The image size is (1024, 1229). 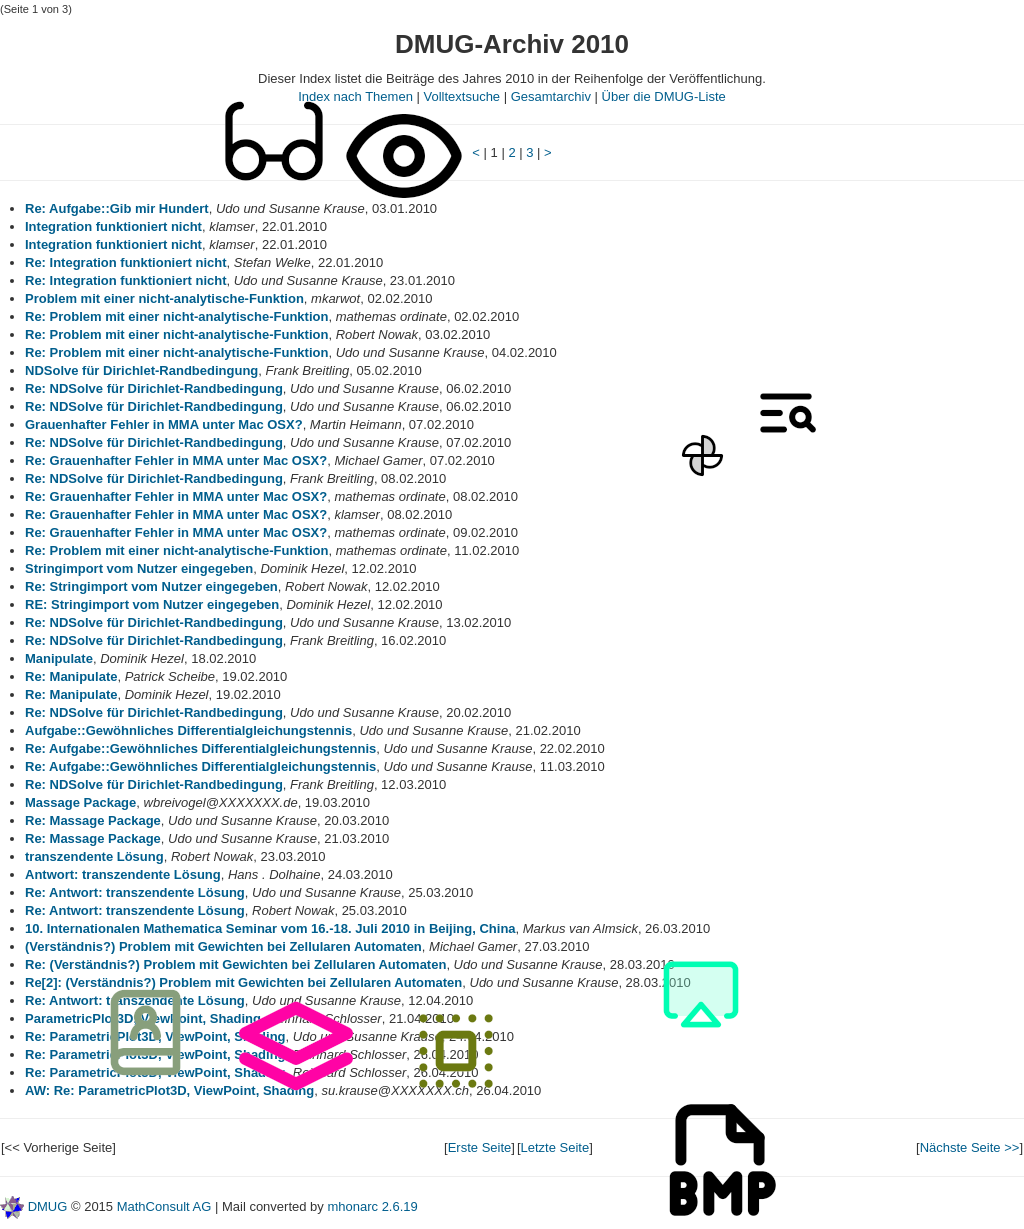 What do you see at coordinates (786, 413) in the screenshot?
I see `search within a list` at bounding box center [786, 413].